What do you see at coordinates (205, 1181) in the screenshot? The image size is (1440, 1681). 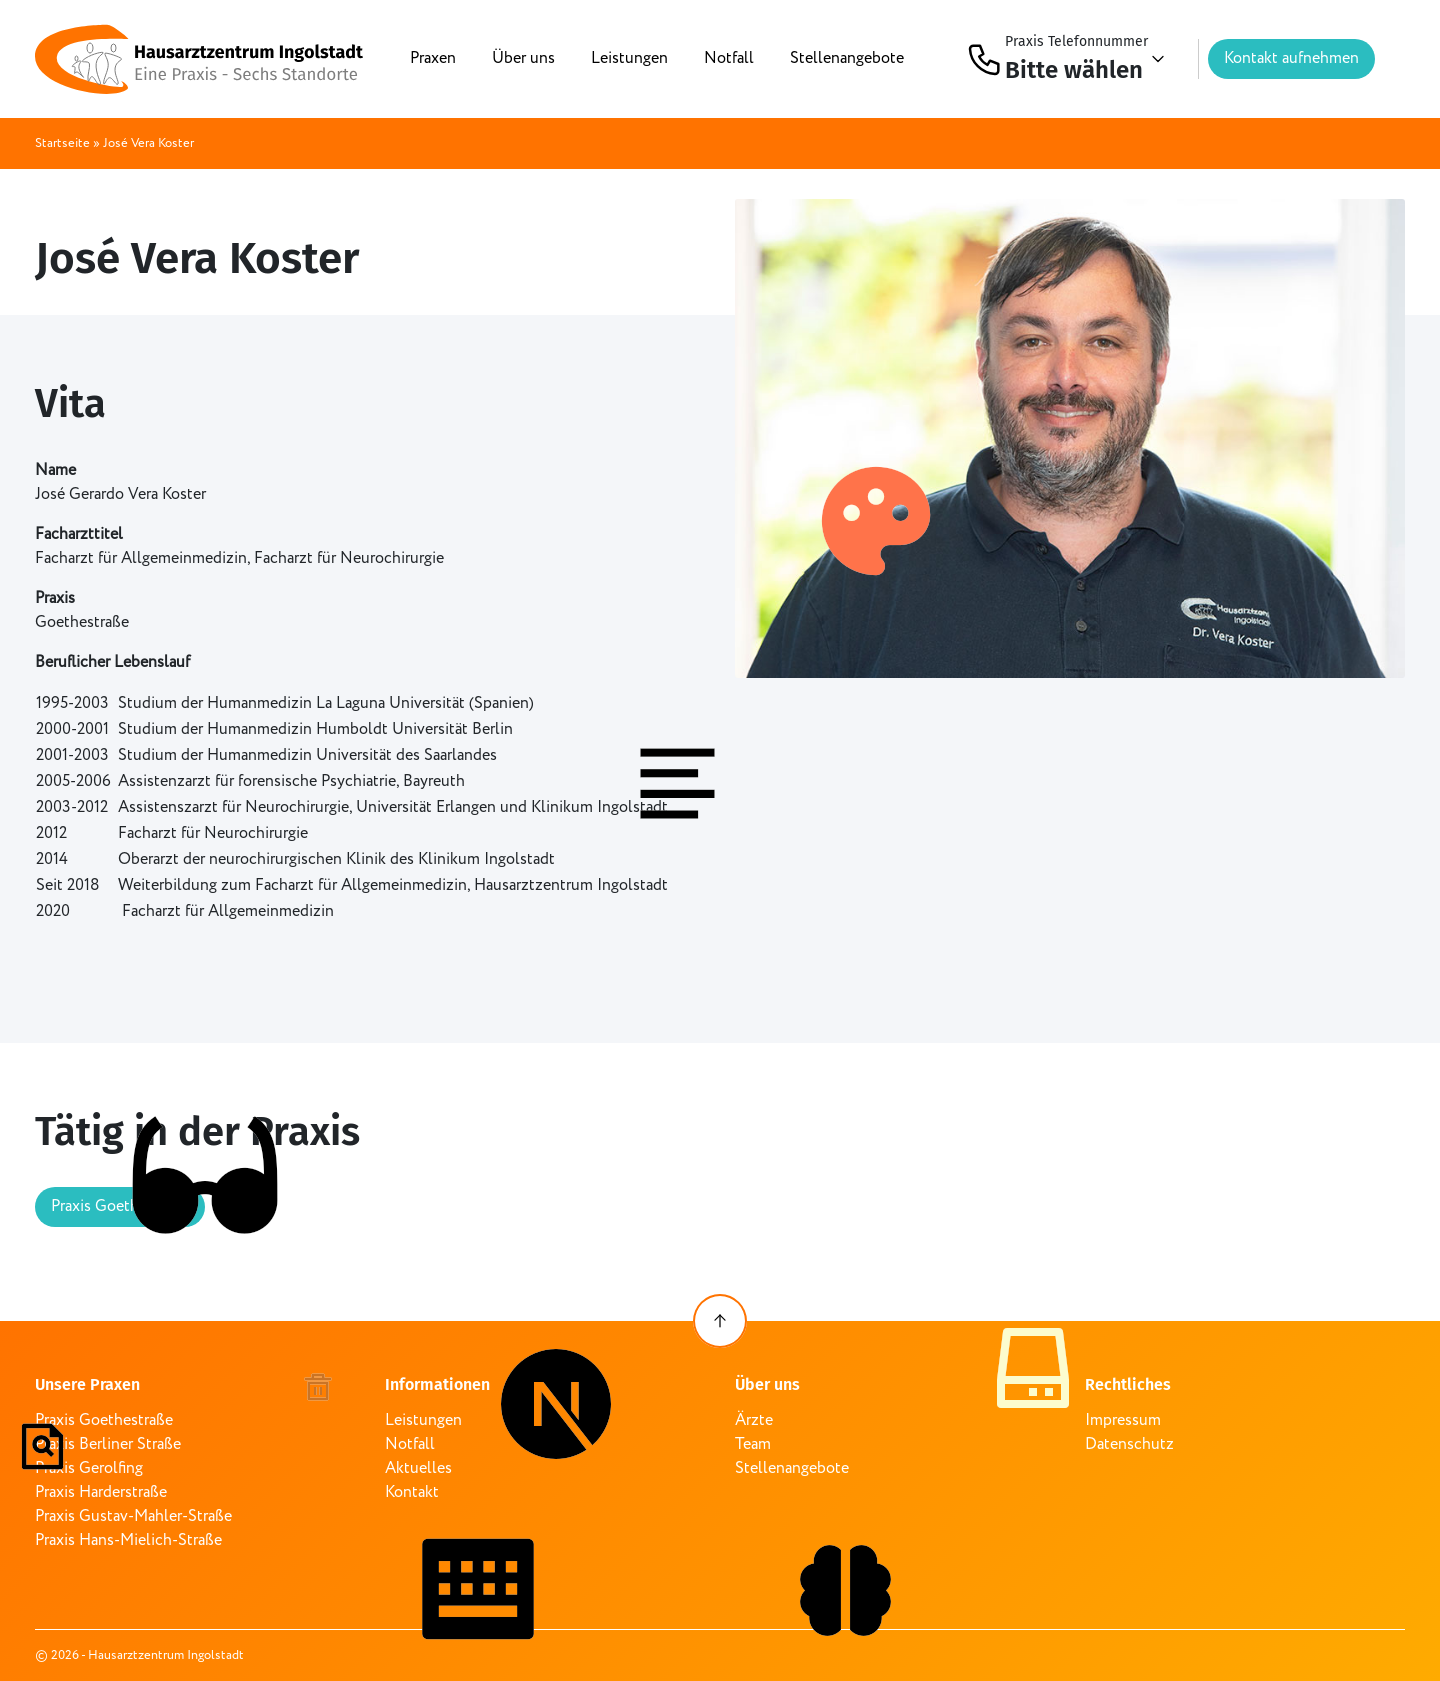 I see `enable reading mode or accessibility features` at bounding box center [205, 1181].